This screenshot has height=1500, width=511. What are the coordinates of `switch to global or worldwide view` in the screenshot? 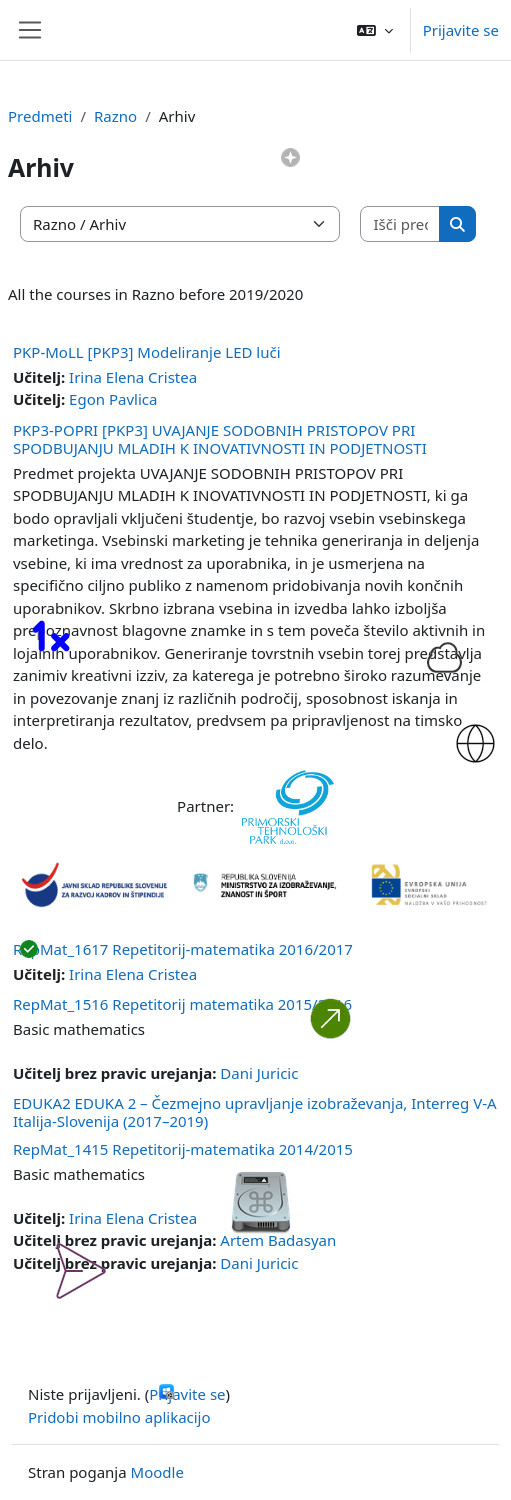 It's located at (475, 743).